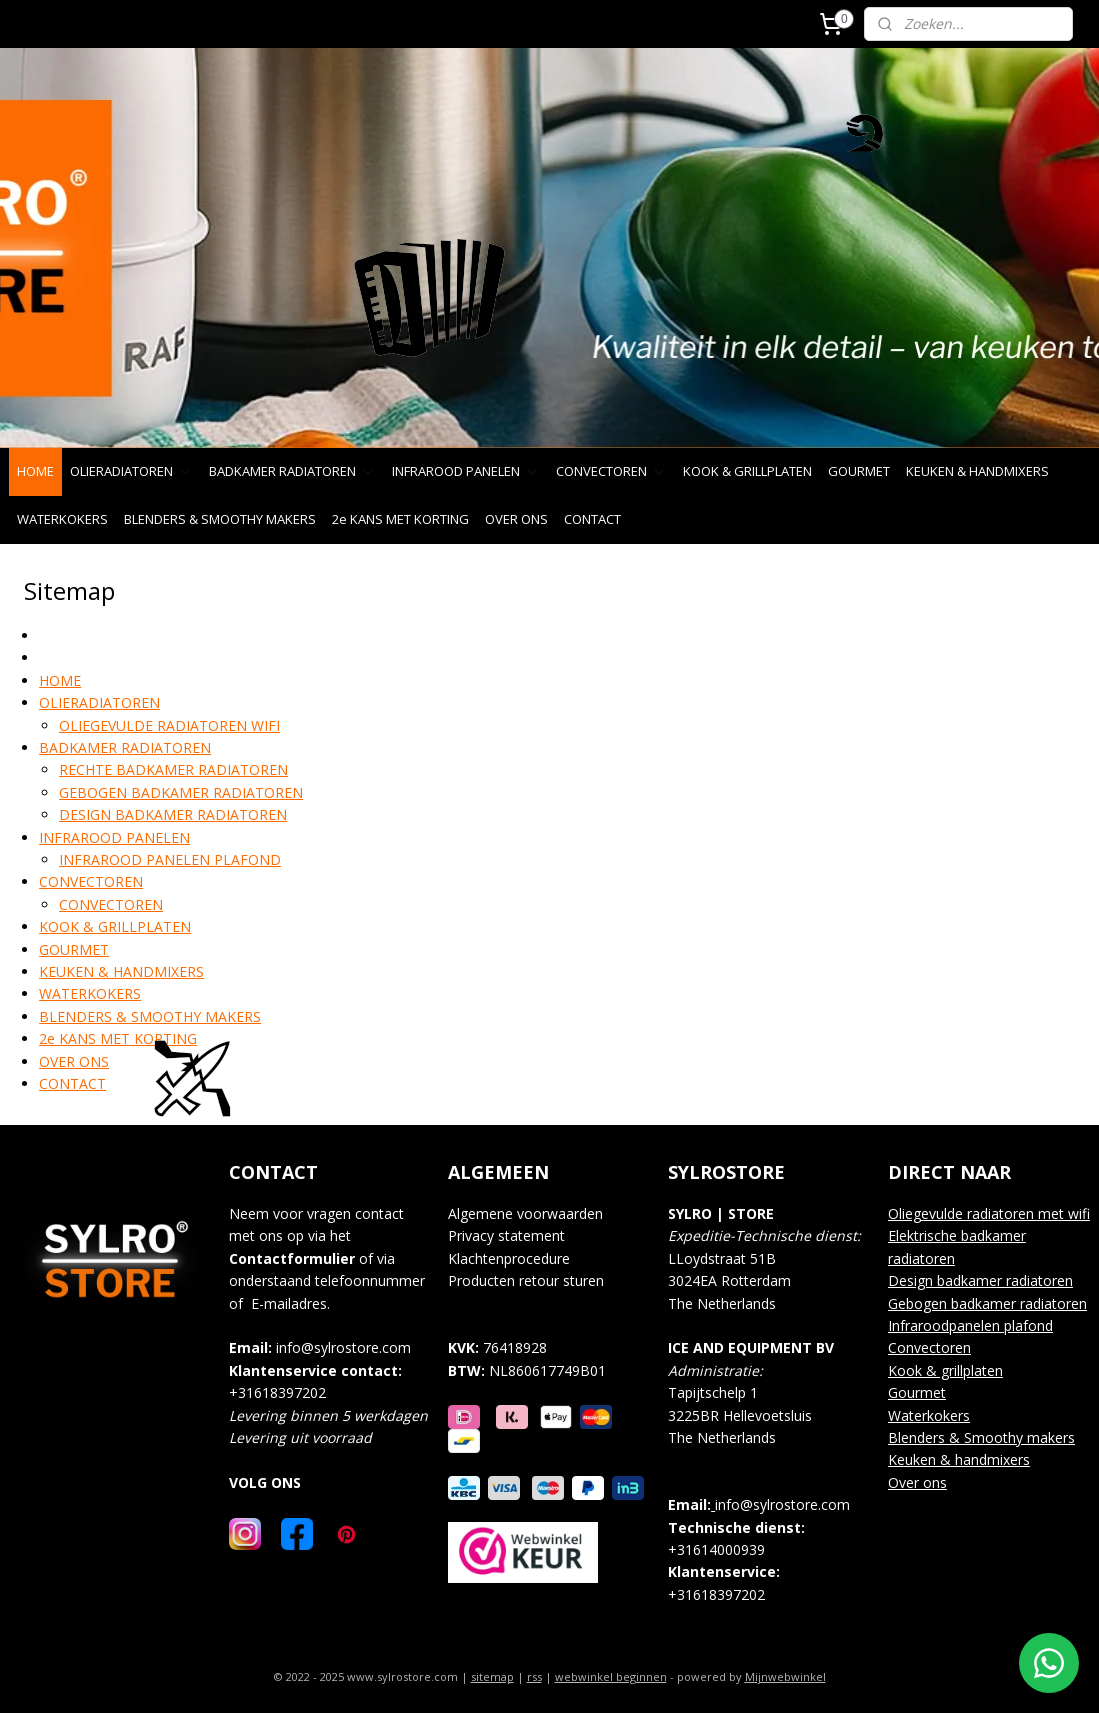 Image resolution: width=1099 pixels, height=1713 pixels. What do you see at coordinates (192, 1078) in the screenshot?
I see `equip a lightning-enchanted weapon` at bounding box center [192, 1078].